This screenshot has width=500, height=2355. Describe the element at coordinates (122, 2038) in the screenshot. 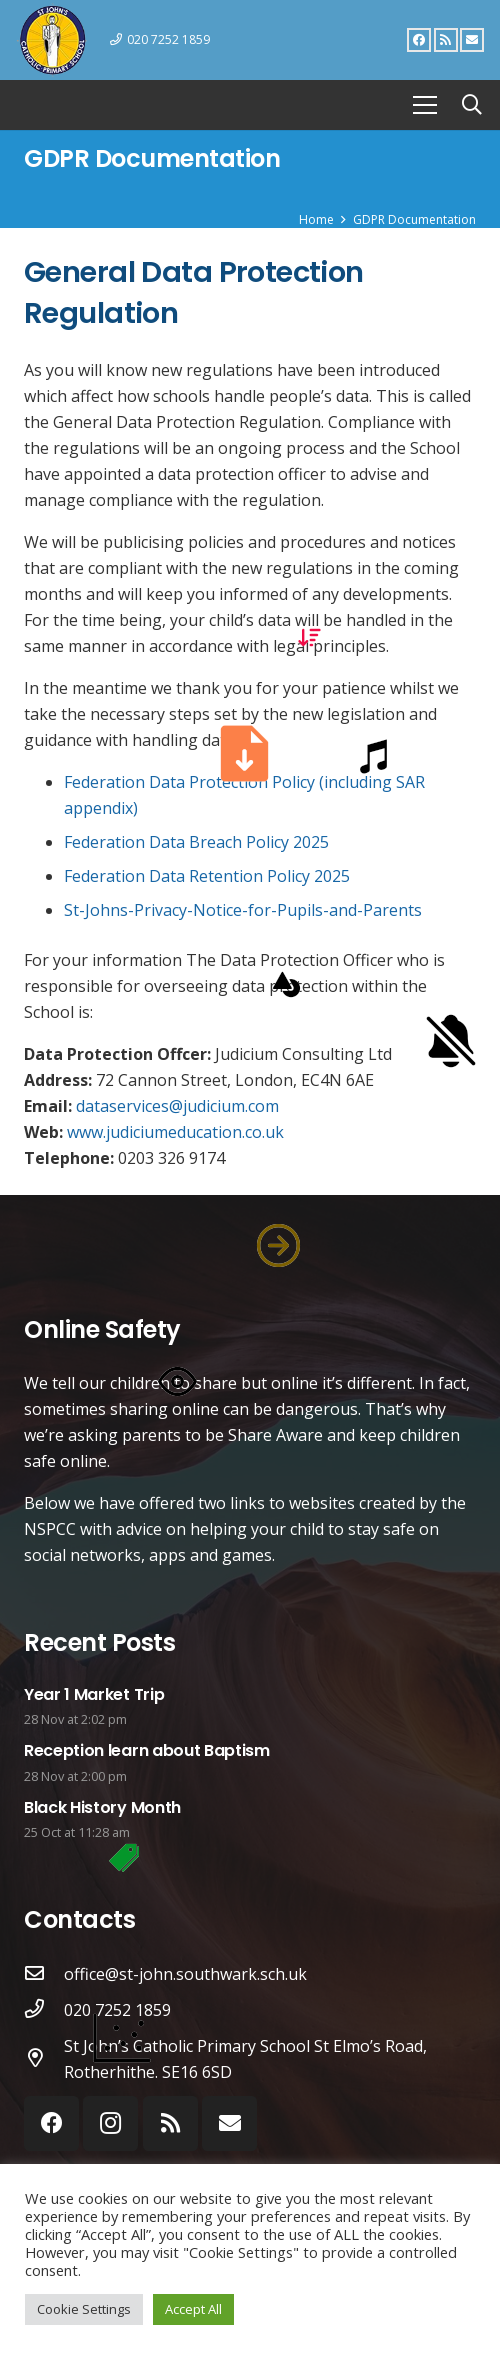

I see `view scatter plot data` at that location.